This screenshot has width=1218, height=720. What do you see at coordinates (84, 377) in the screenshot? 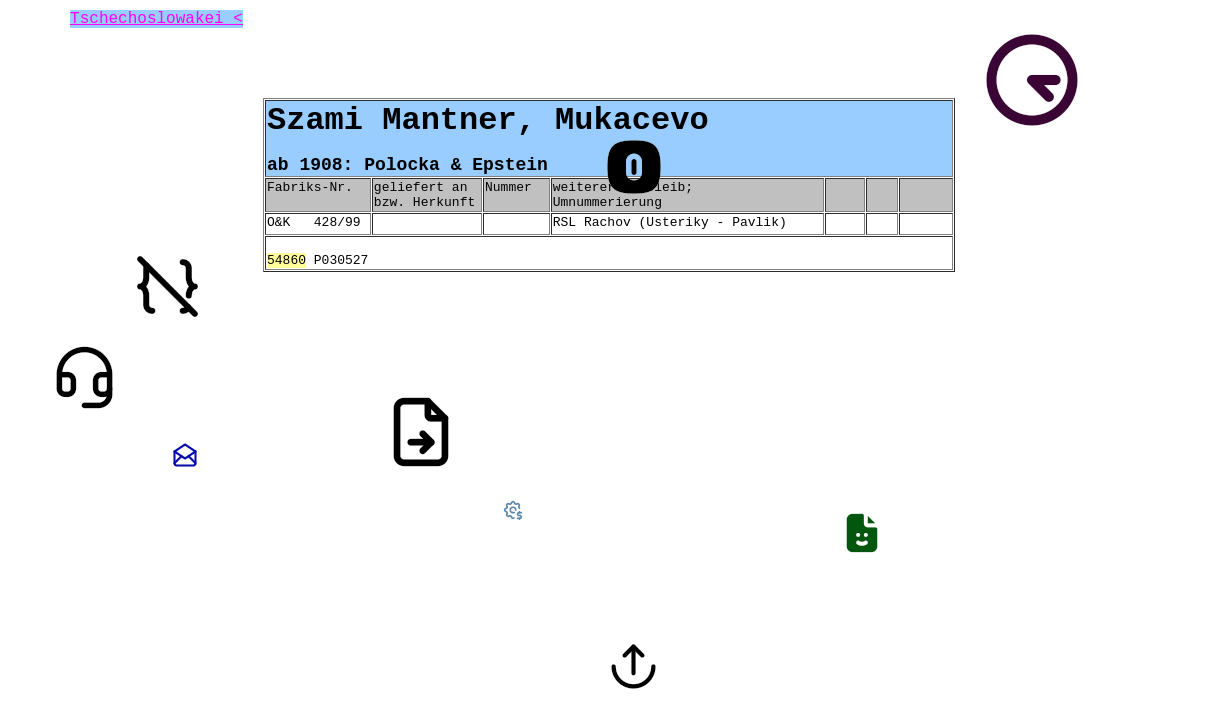
I see `contact customer support` at bounding box center [84, 377].